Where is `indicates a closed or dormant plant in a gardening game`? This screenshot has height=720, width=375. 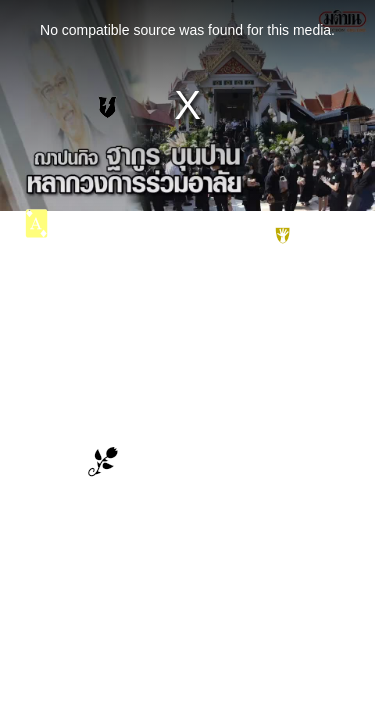
indicates a closed or dormant plant in a gardening game is located at coordinates (103, 462).